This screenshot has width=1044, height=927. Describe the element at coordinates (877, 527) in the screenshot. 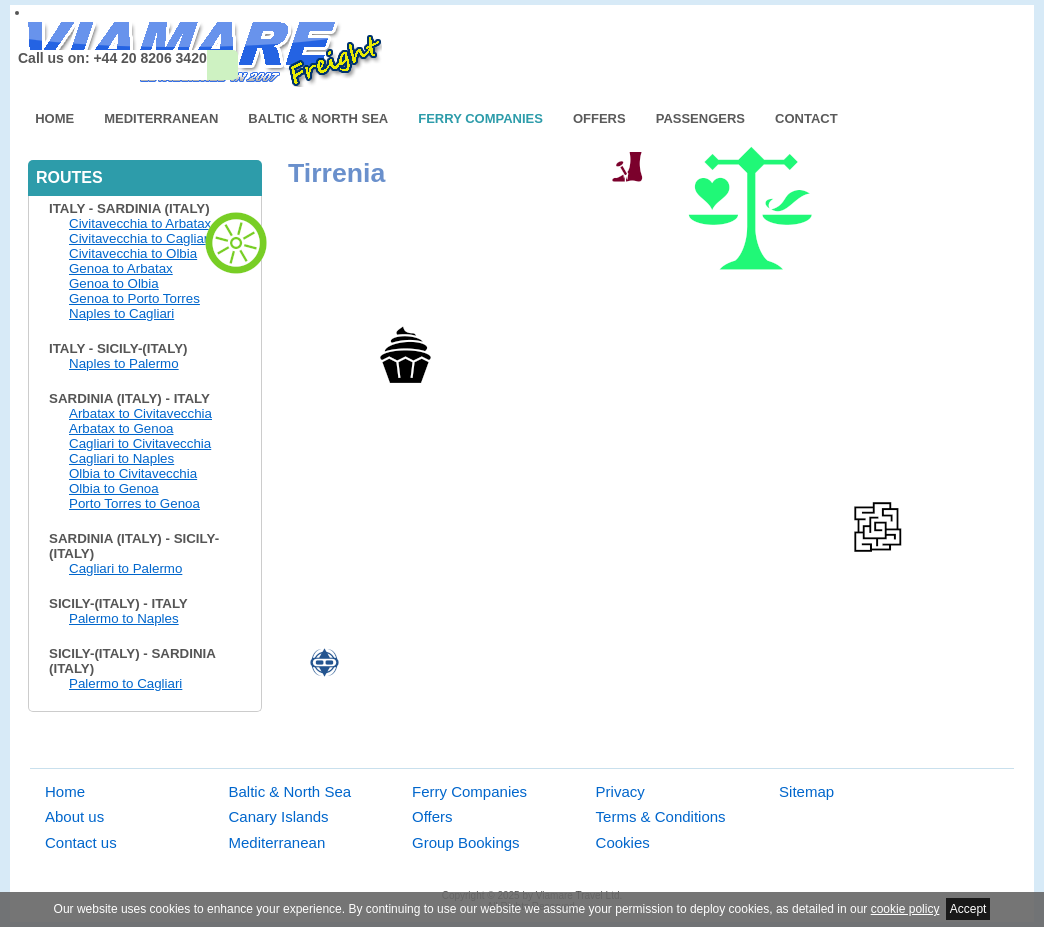

I see `access puzzle or maze game` at that location.